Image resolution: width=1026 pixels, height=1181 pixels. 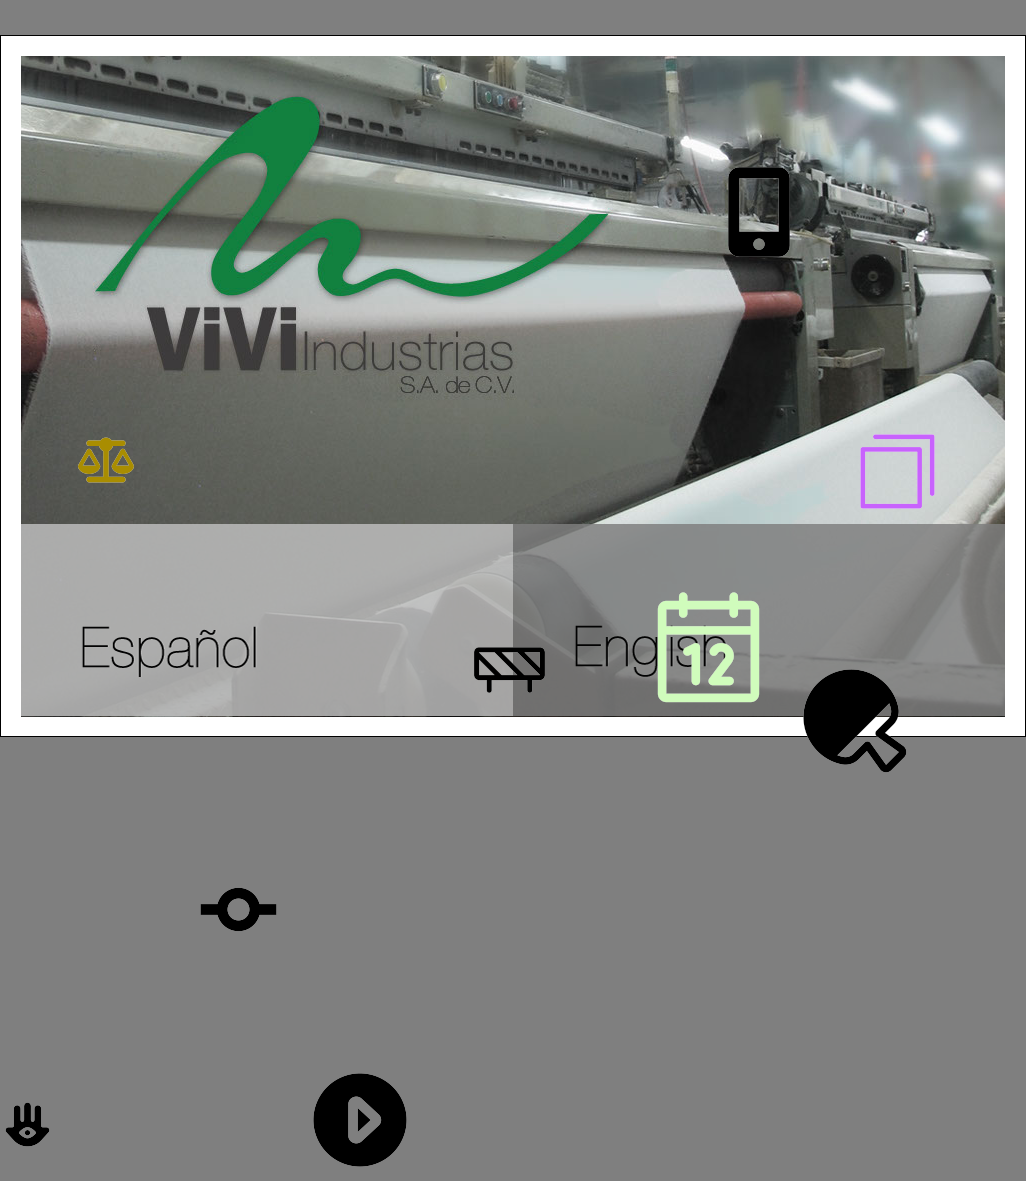 What do you see at coordinates (238, 909) in the screenshot?
I see `view commit details in version control` at bounding box center [238, 909].